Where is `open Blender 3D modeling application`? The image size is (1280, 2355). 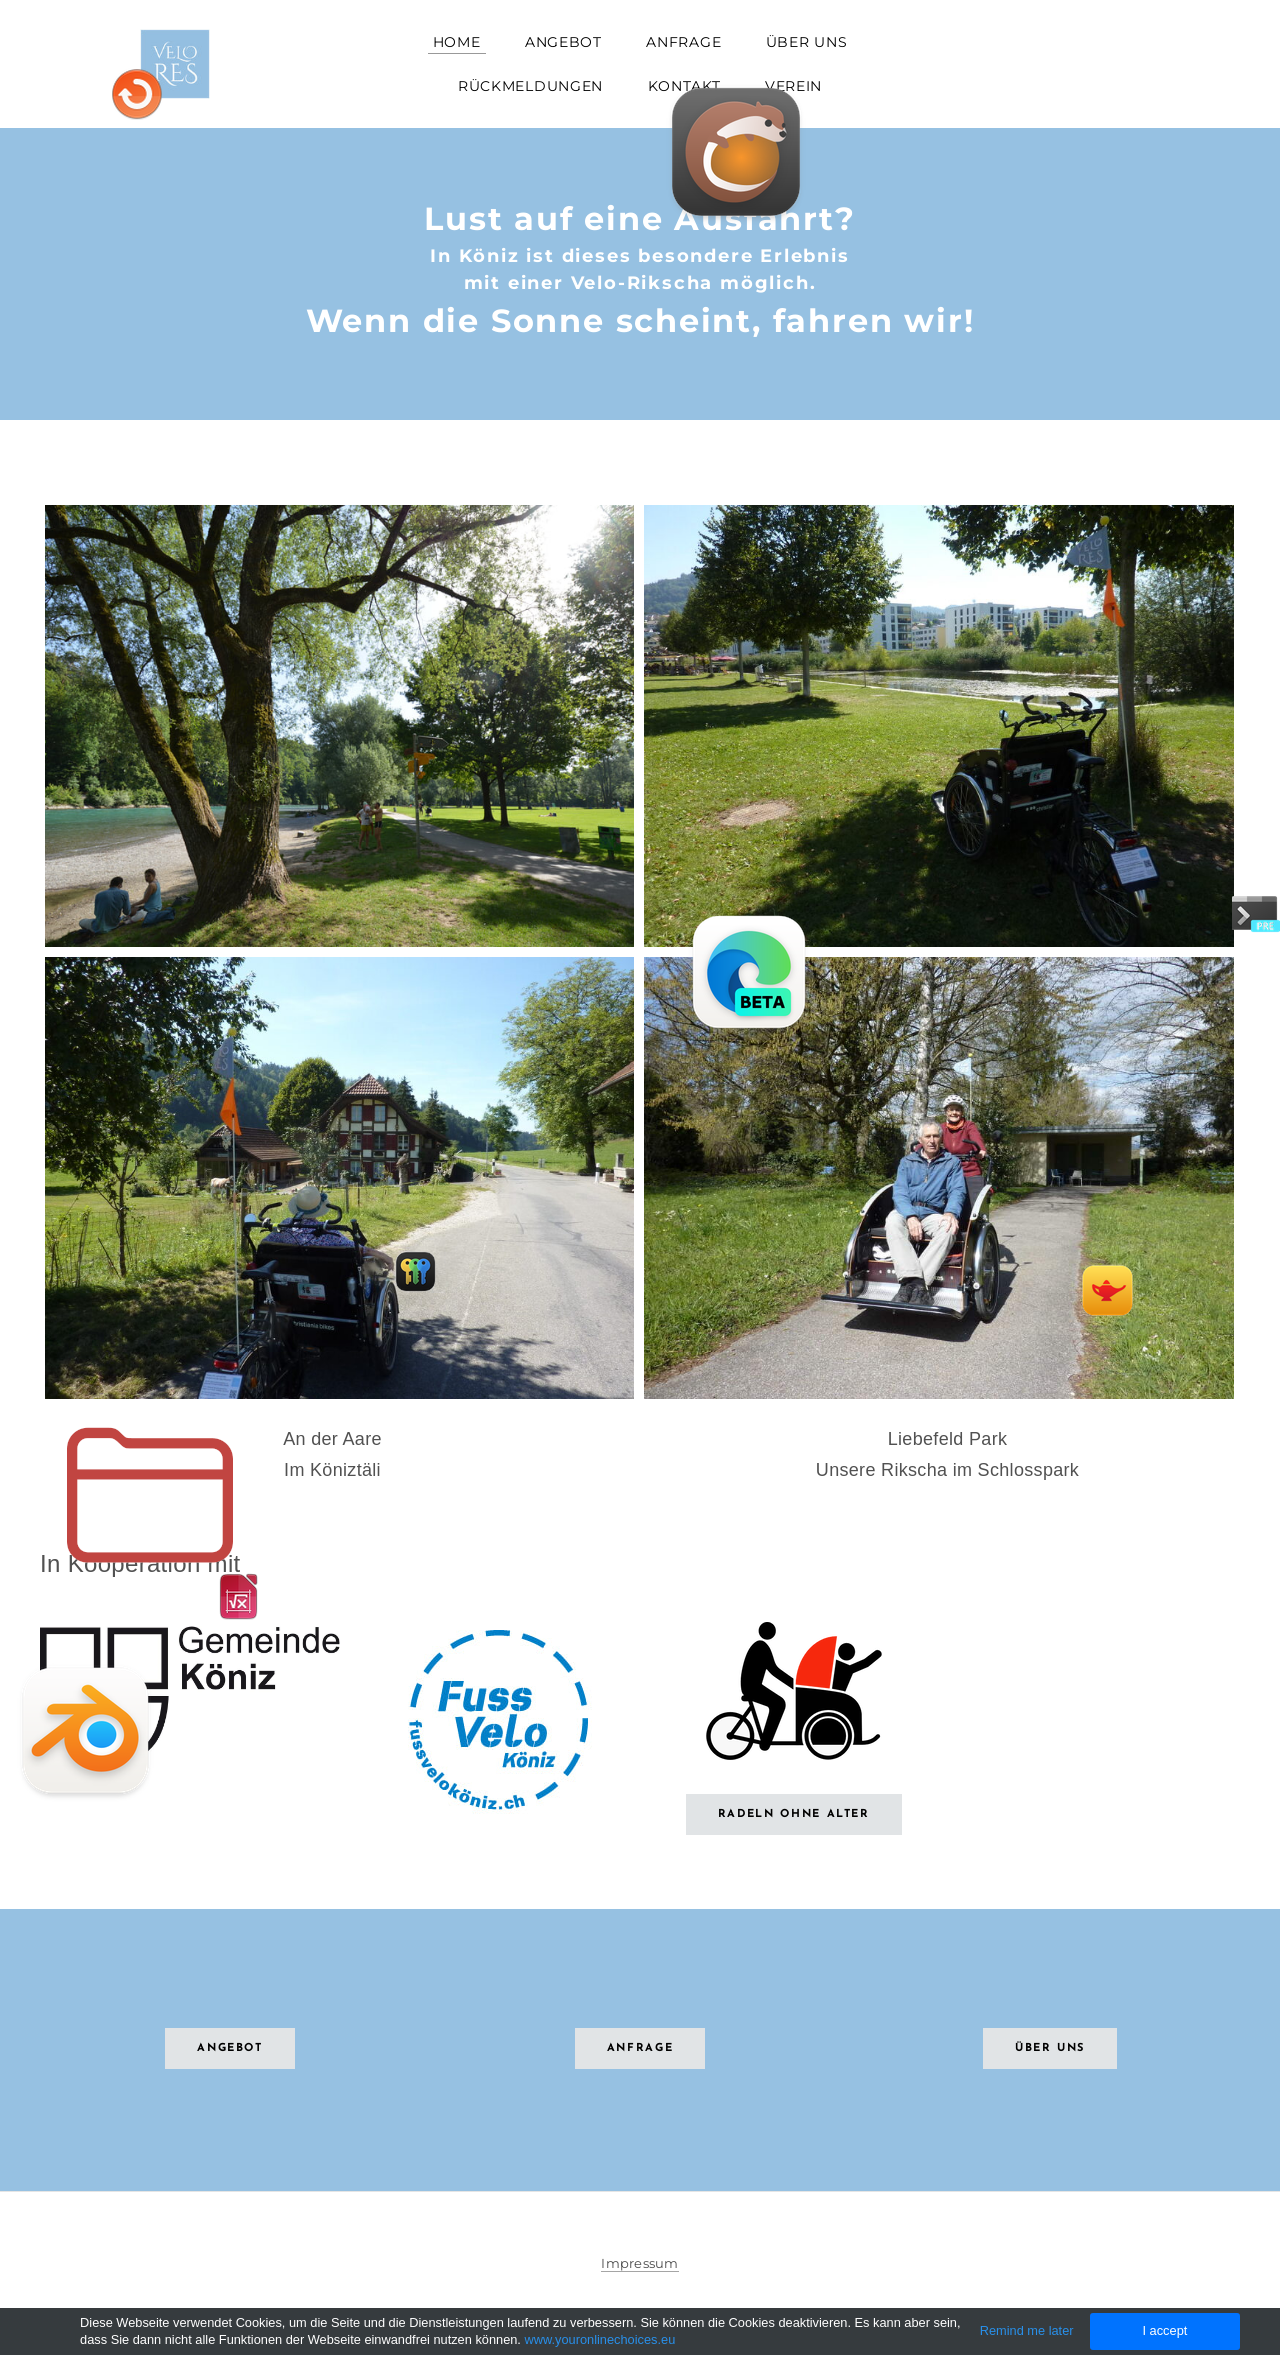 open Blender 3D modeling application is located at coordinates (85, 1730).